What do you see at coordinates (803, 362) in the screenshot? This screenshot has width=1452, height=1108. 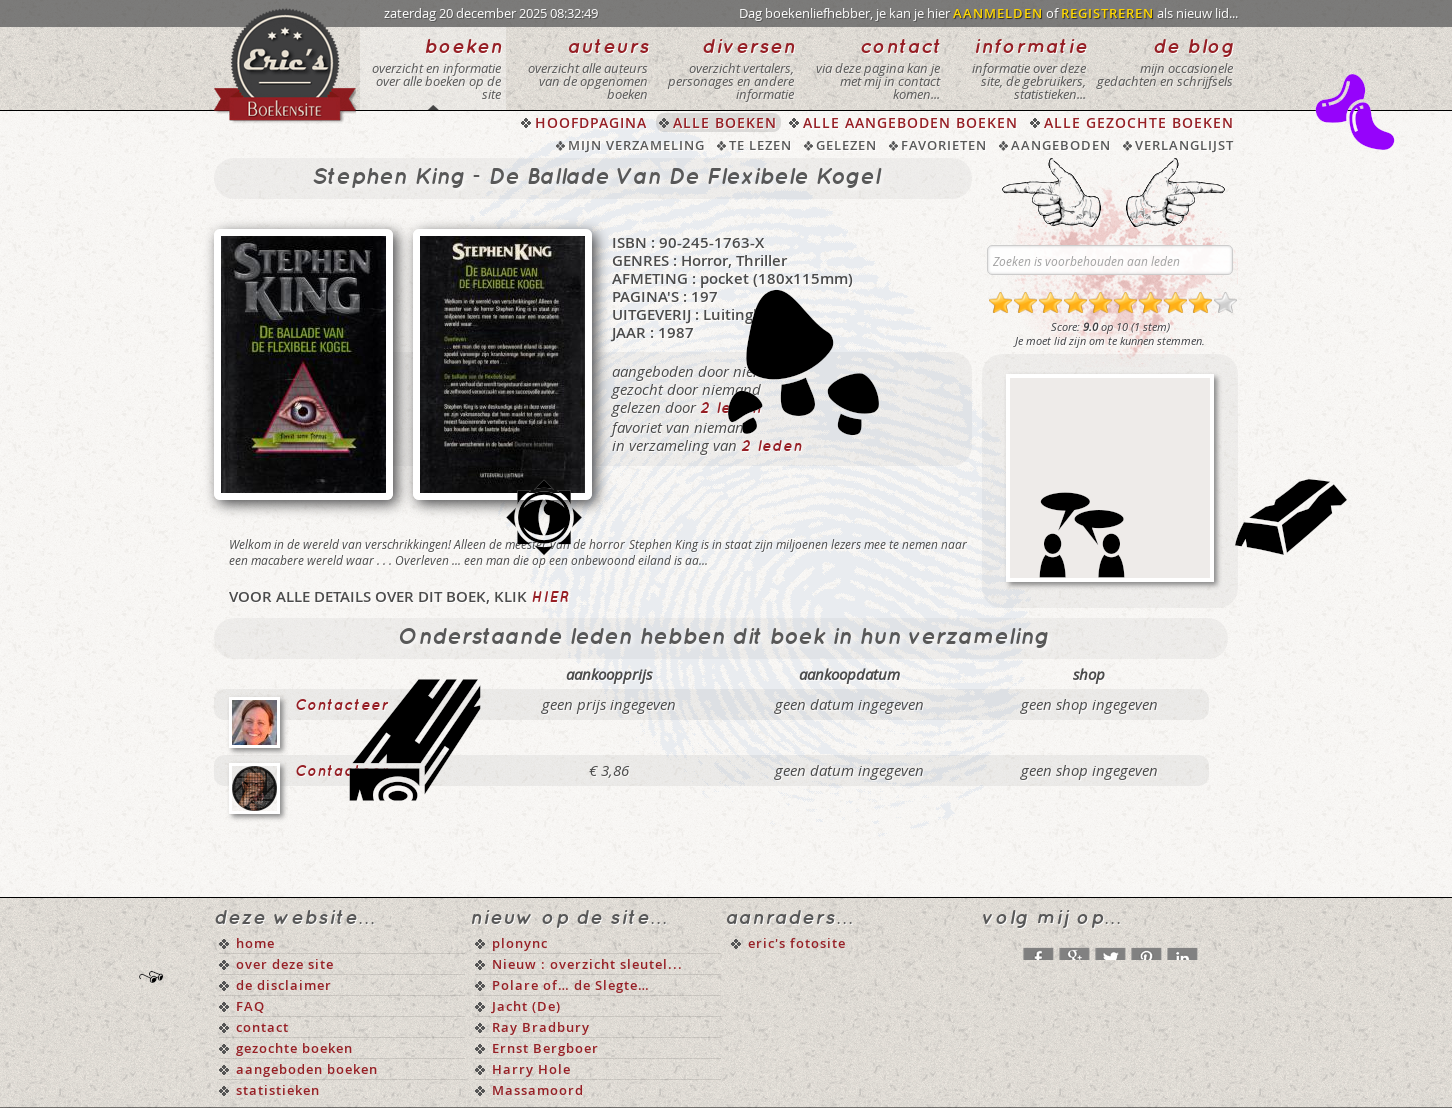 I see `browse mushroom or fungi identification` at bounding box center [803, 362].